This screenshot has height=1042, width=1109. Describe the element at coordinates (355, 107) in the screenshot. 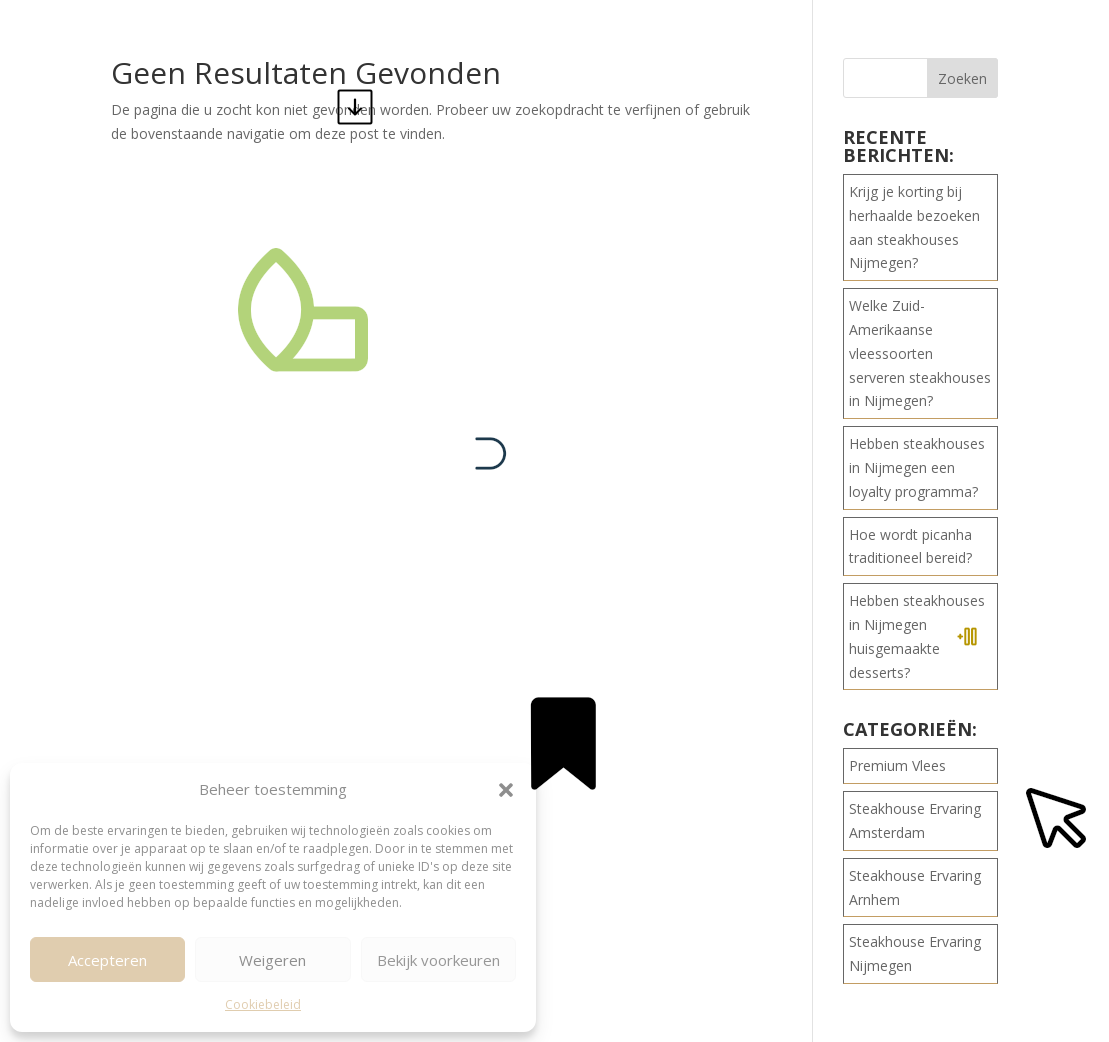

I see `download file or content` at that location.